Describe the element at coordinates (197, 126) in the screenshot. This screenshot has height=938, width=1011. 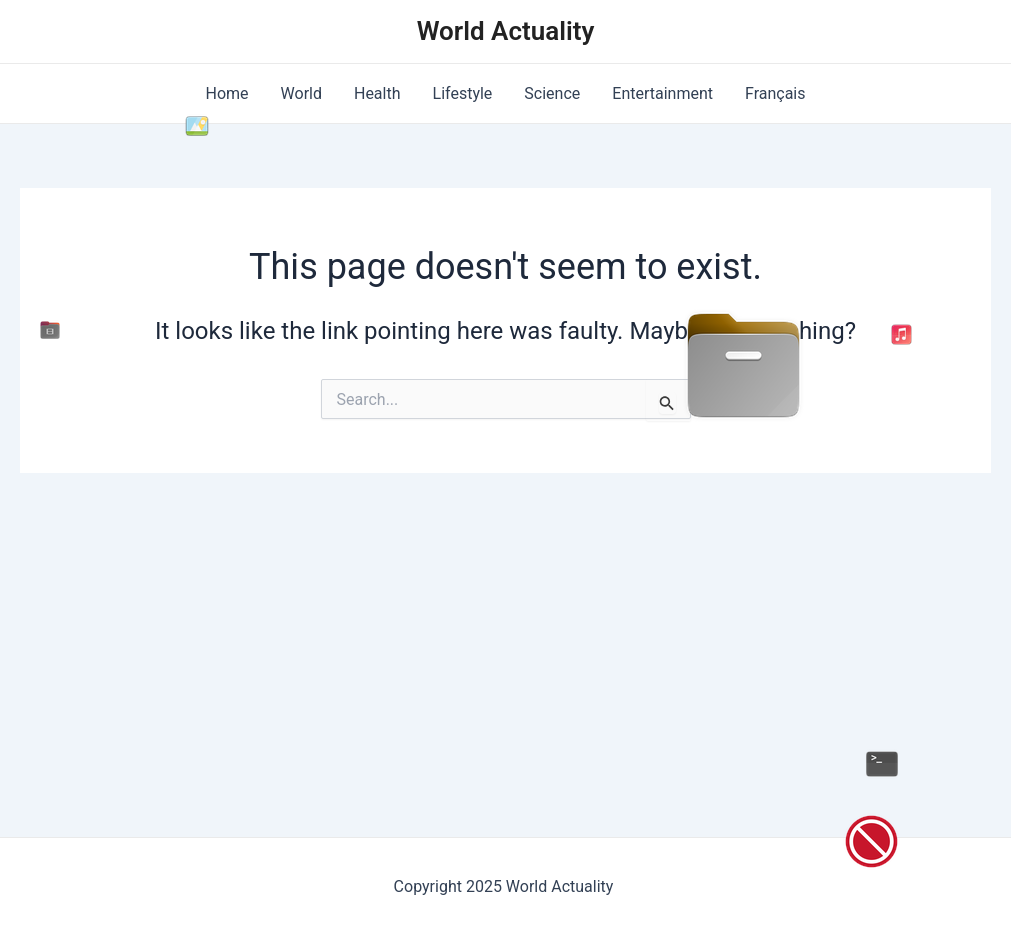
I see `open the photo gallery app` at that location.